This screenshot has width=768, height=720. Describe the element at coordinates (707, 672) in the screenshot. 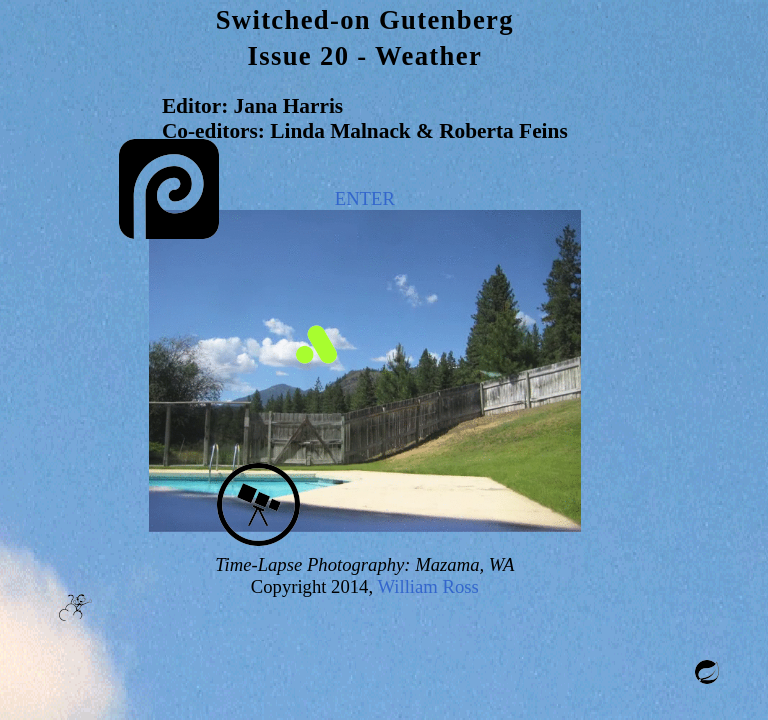

I see `spring framework logo` at that location.